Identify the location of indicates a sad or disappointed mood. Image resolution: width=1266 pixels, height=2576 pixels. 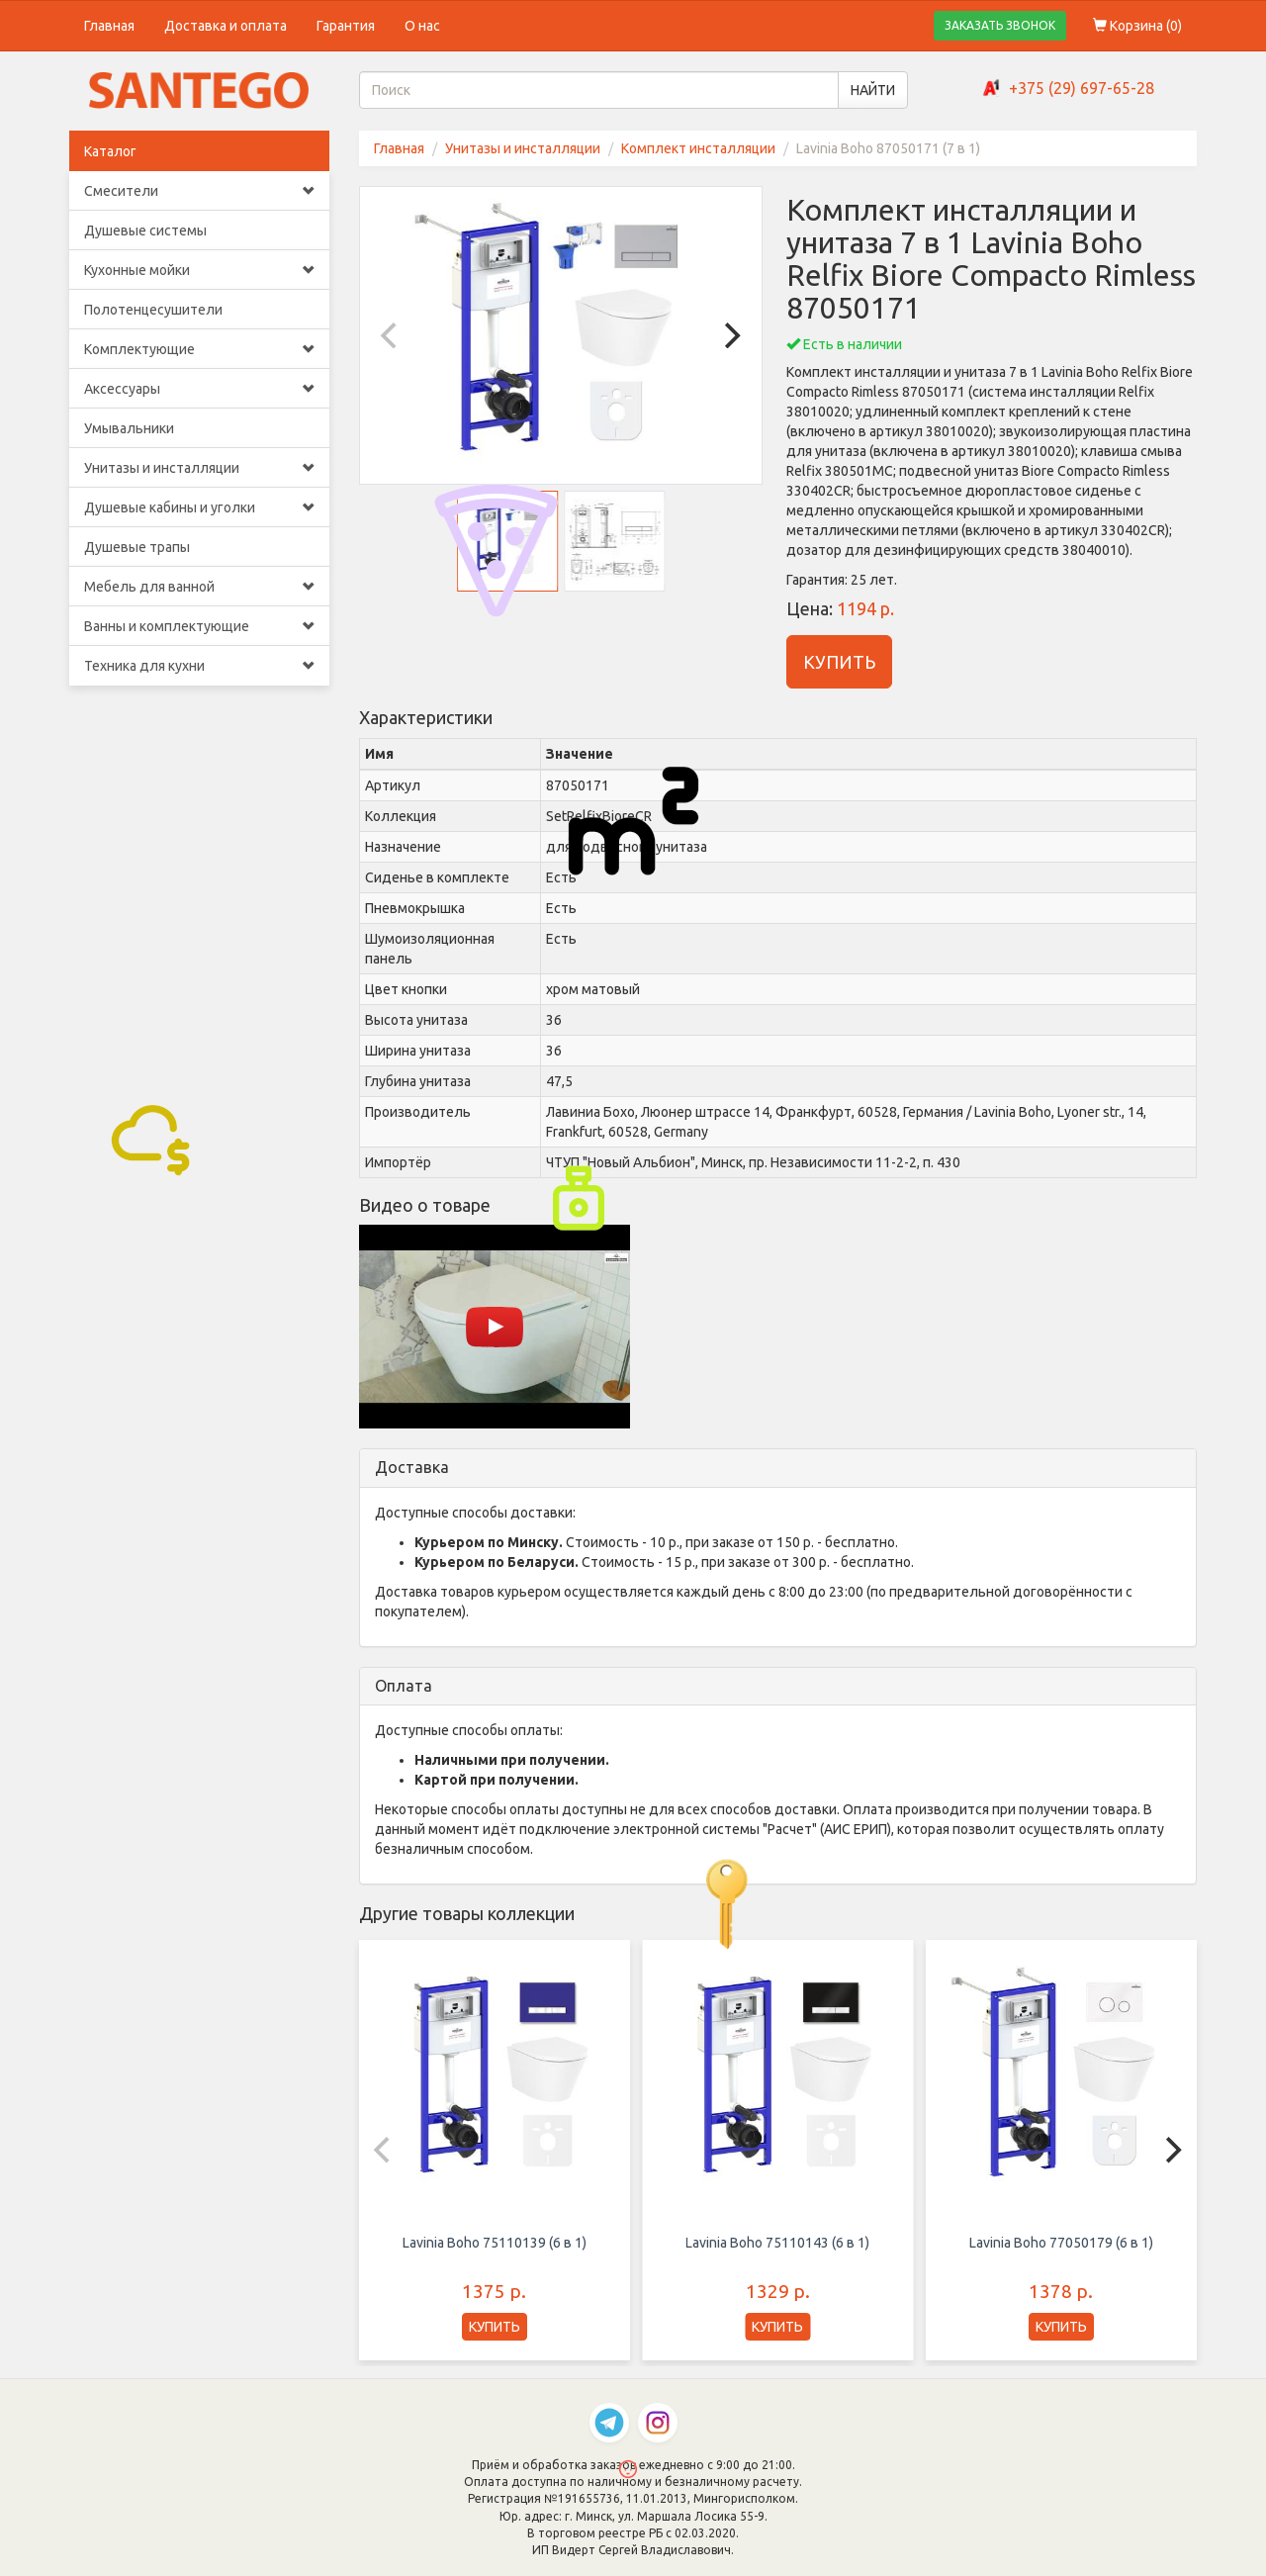
(628, 2469).